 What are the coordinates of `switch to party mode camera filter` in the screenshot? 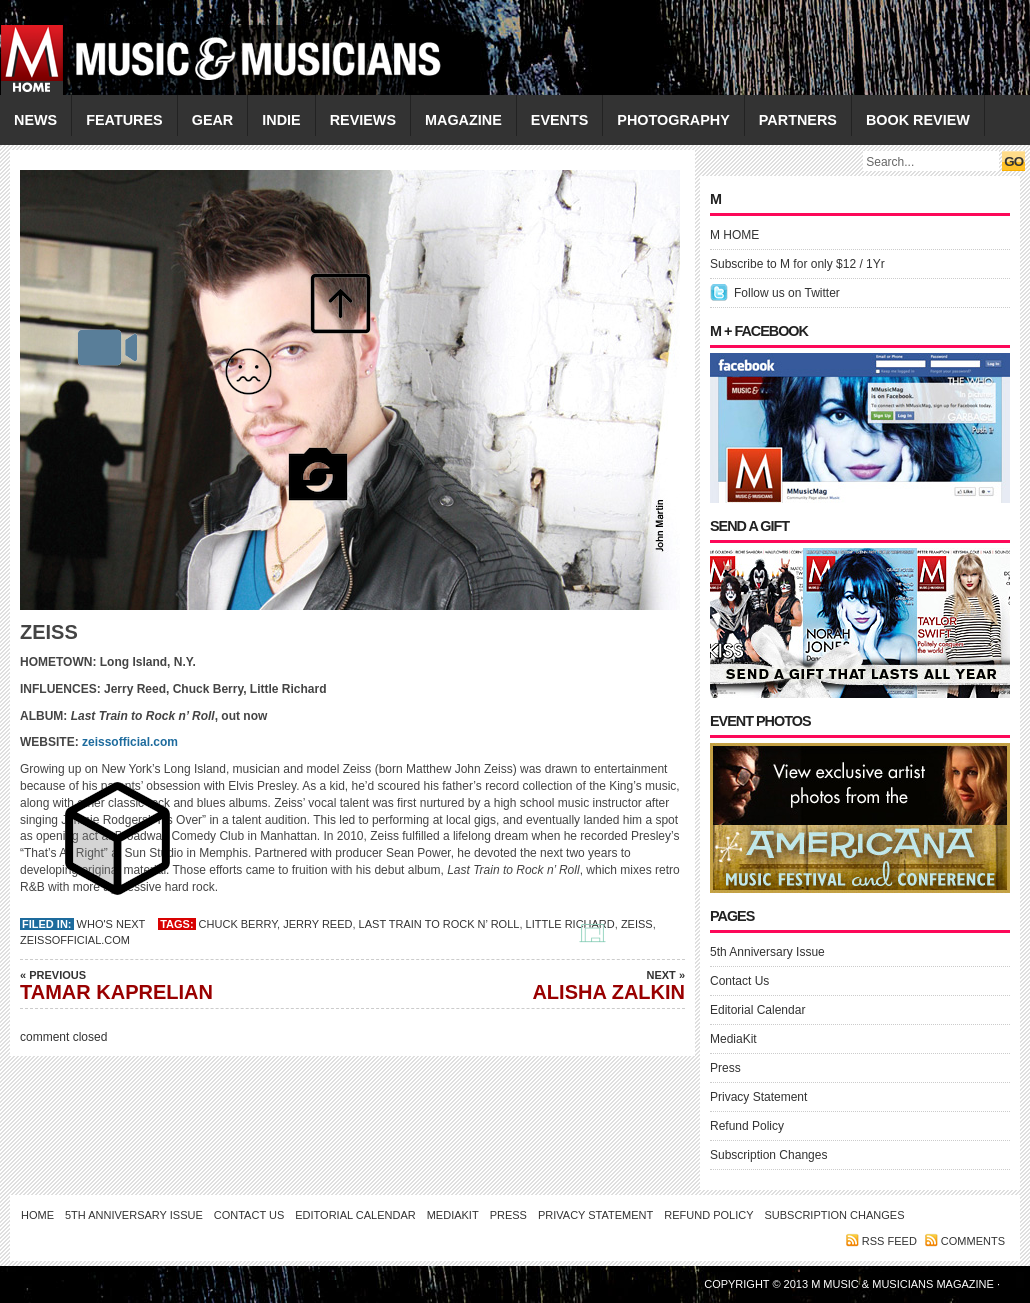 It's located at (318, 477).